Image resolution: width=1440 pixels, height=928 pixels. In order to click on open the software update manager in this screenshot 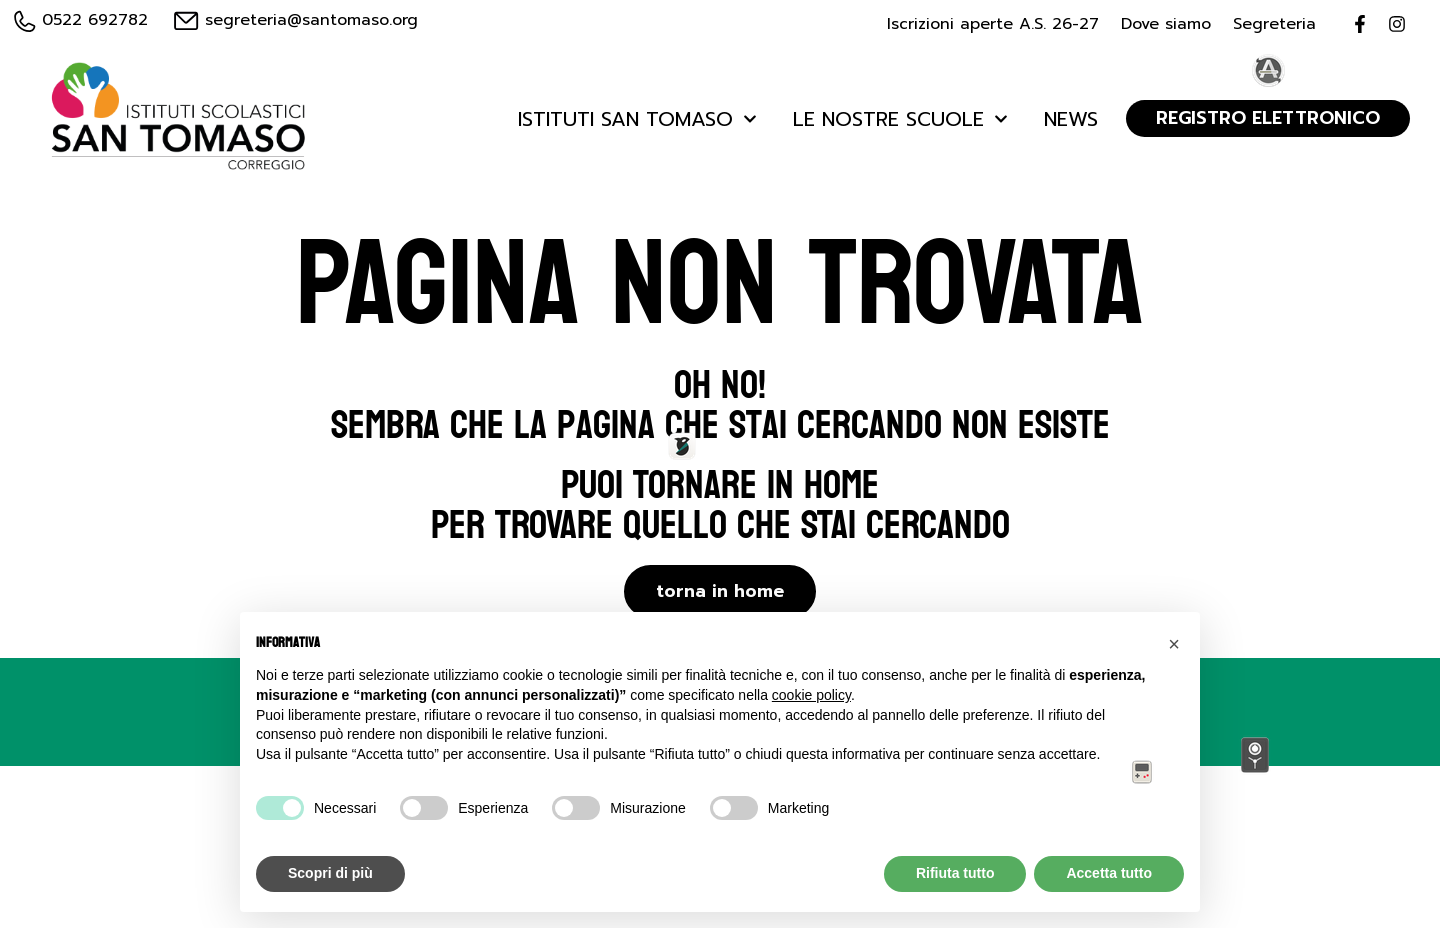, I will do `click(1268, 70)`.